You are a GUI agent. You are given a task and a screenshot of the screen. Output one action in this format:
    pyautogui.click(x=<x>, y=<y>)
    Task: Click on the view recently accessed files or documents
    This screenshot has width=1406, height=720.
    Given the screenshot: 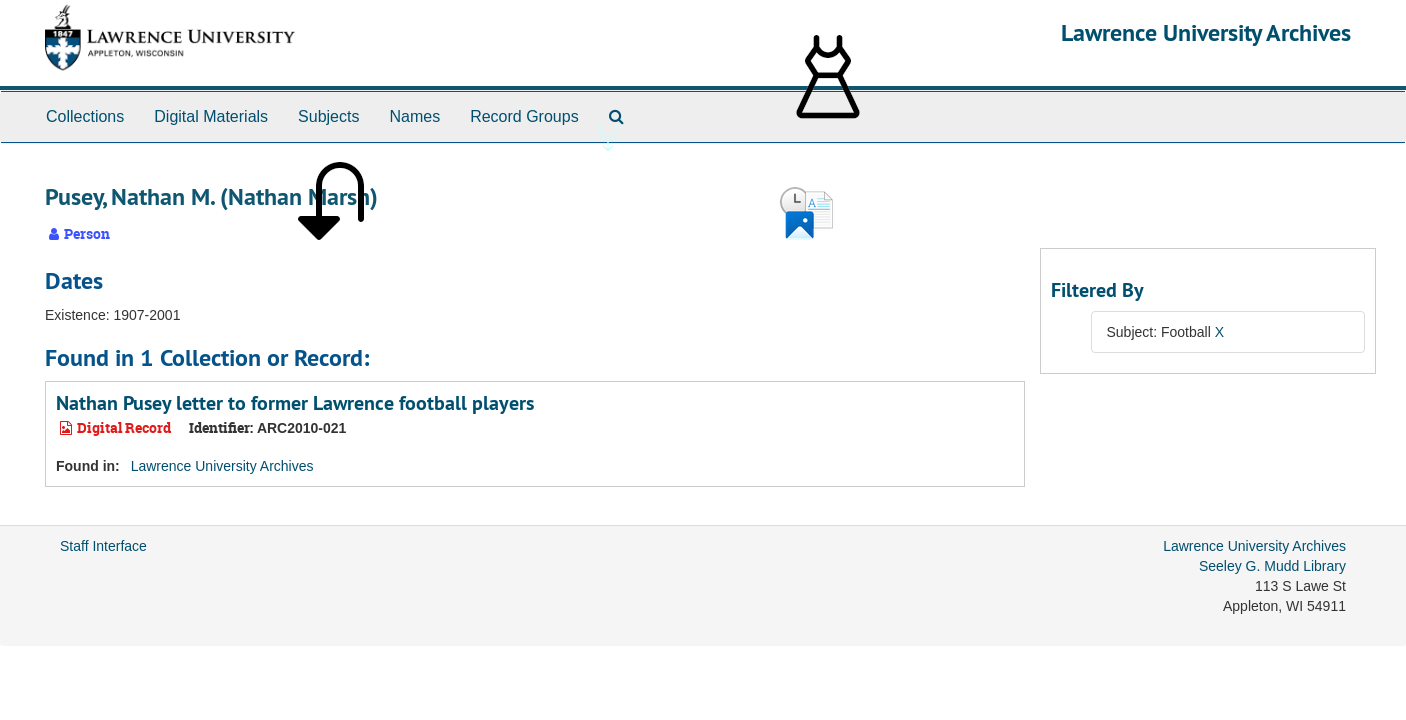 What is the action you would take?
    pyautogui.click(x=806, y=213)
    